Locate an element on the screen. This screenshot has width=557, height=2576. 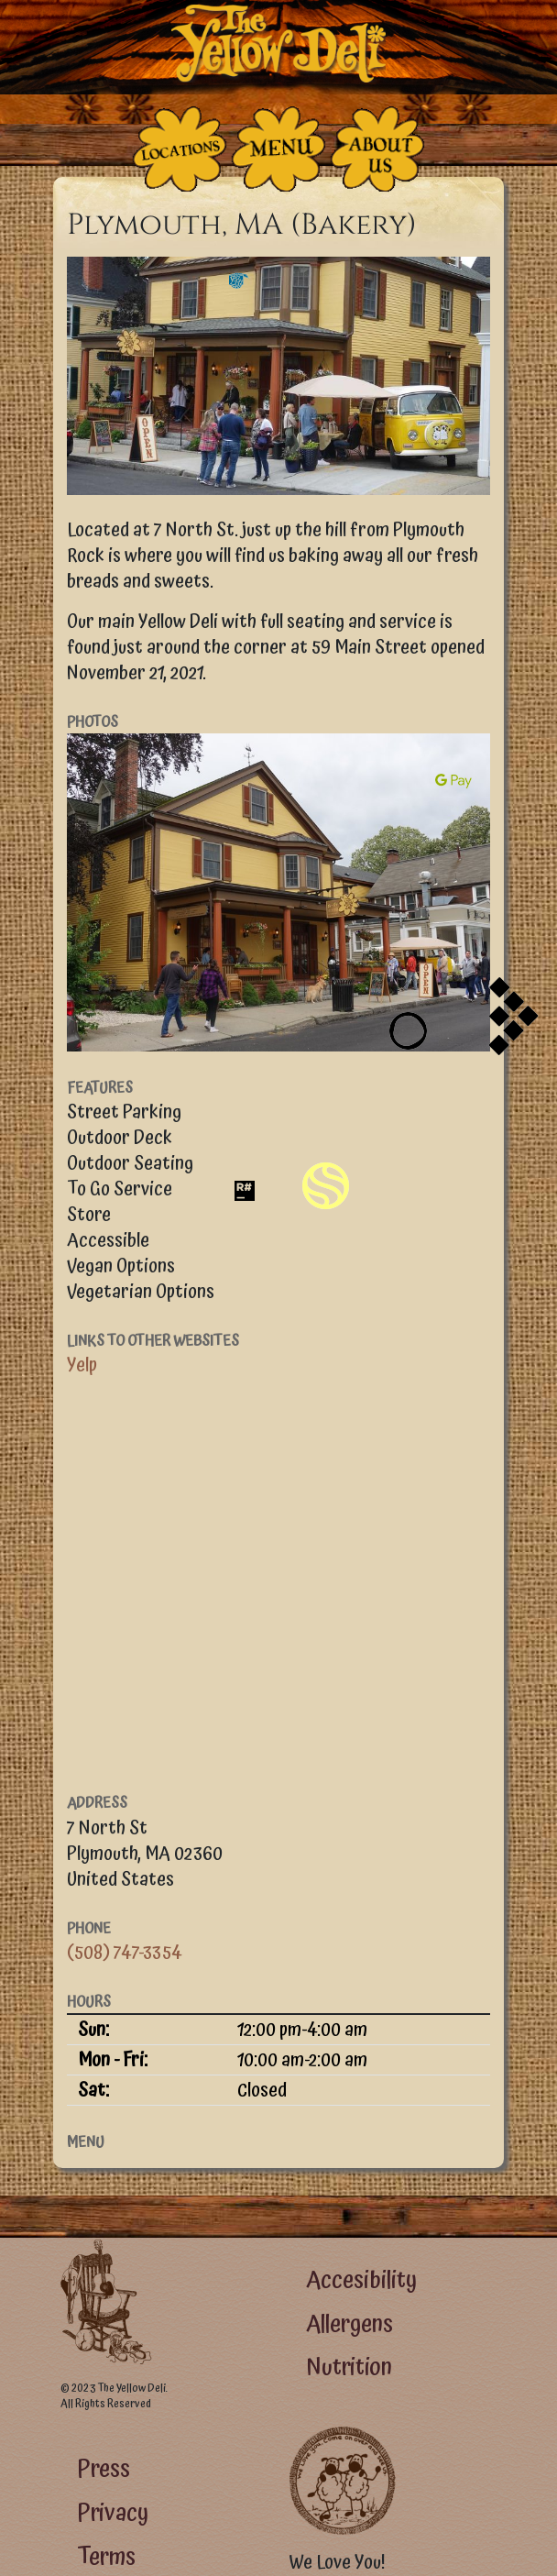
open the spond app is located at coordinates (325, 1185).